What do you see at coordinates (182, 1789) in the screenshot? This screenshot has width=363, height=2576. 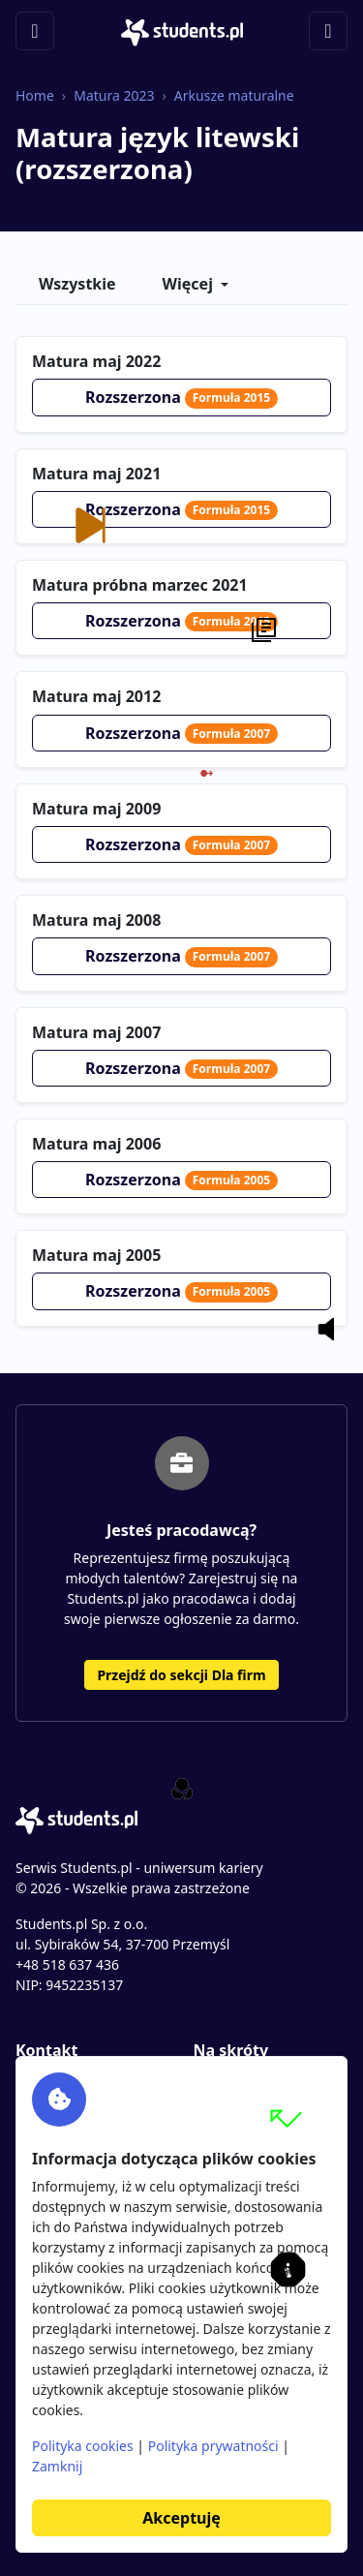 I see `apply filters to refine results` at bounding box center [182, 1789].